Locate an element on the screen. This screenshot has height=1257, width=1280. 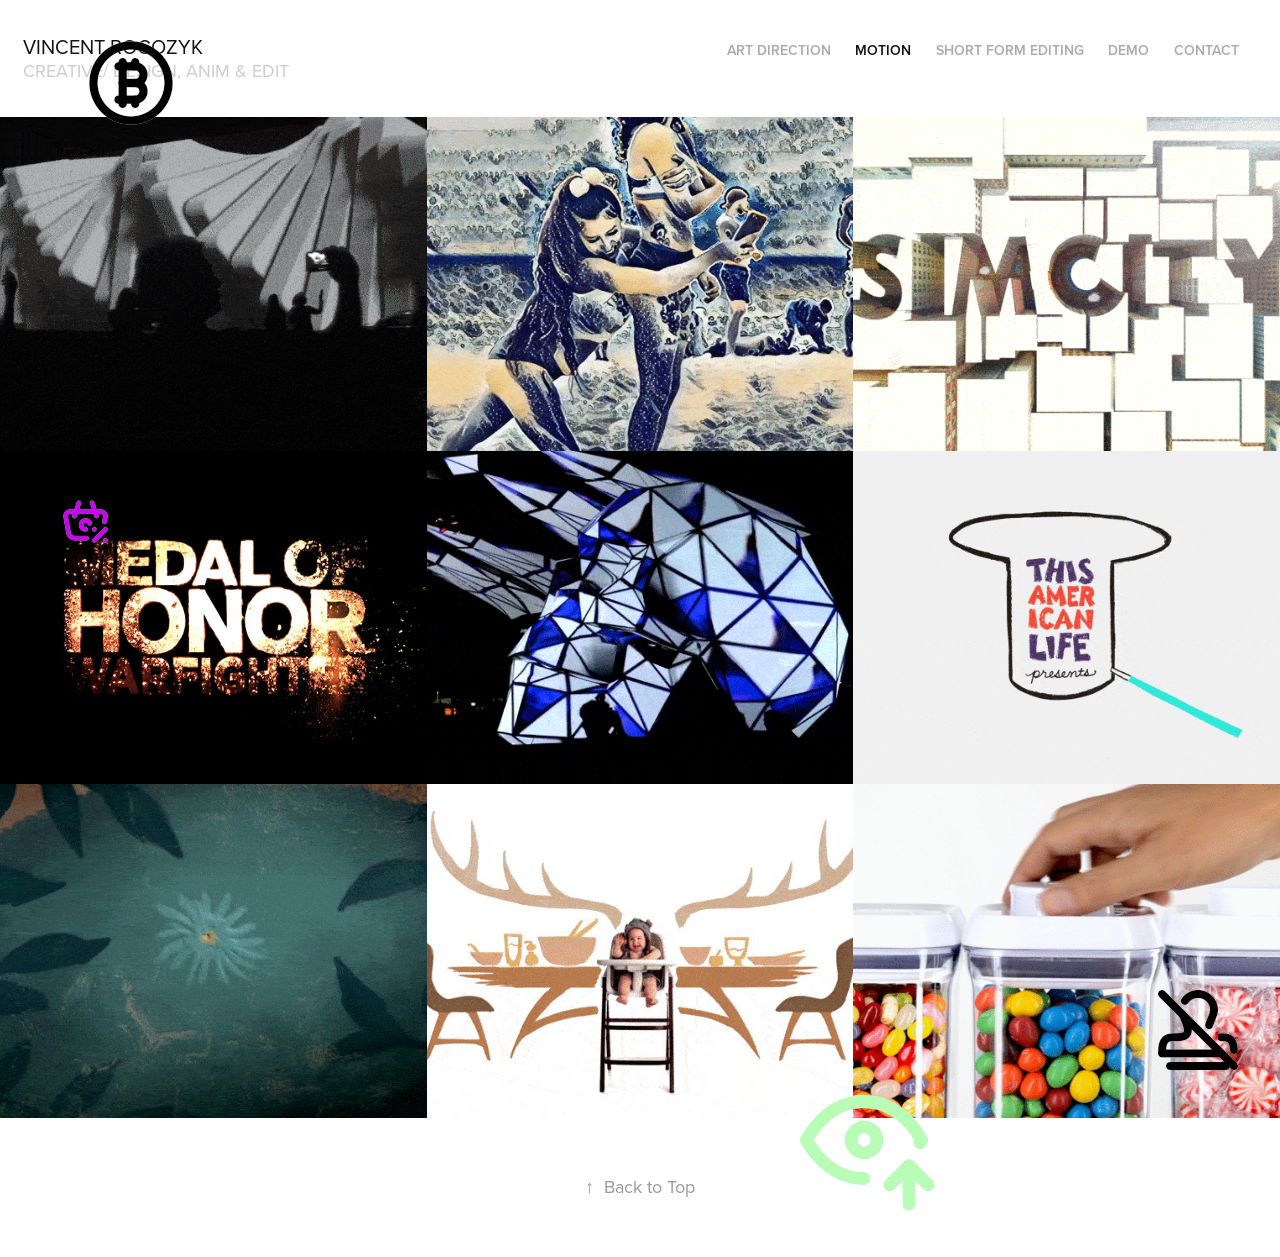
view bitcoin balance or wallet is located at coordinates (131, 83).